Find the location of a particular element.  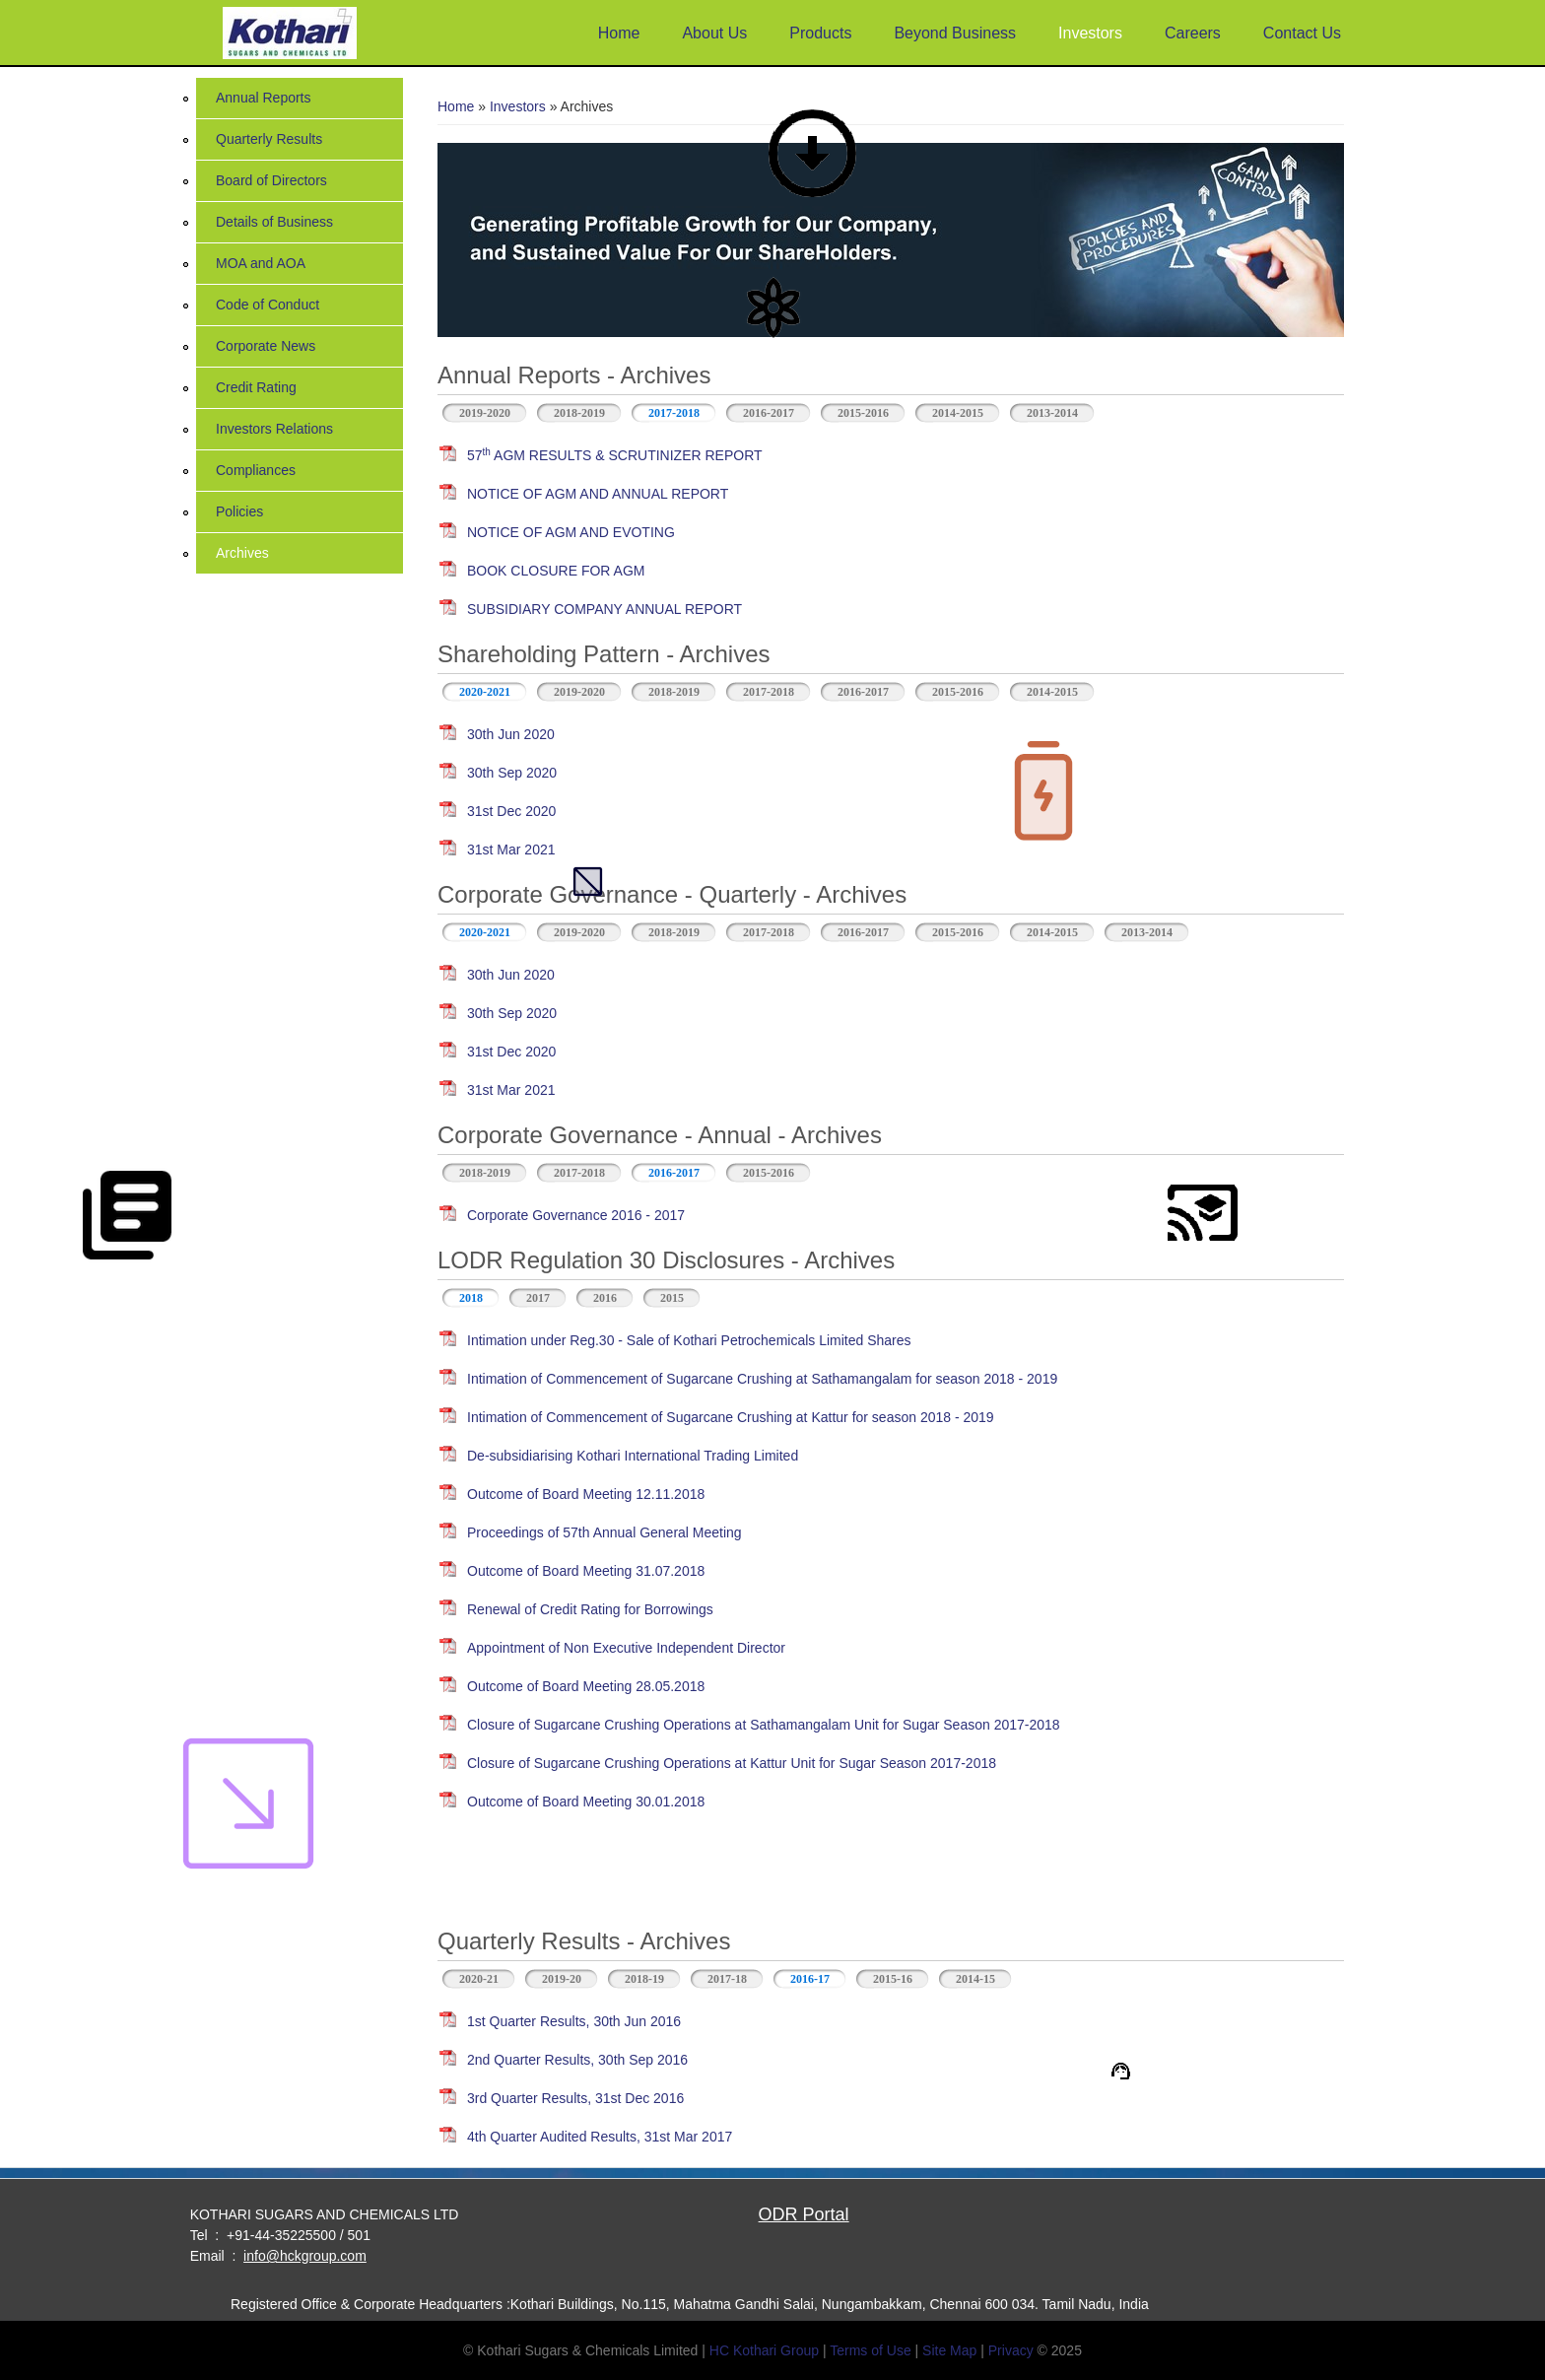

cast or share educational content to a display is located at coordinates (1202, 1212).